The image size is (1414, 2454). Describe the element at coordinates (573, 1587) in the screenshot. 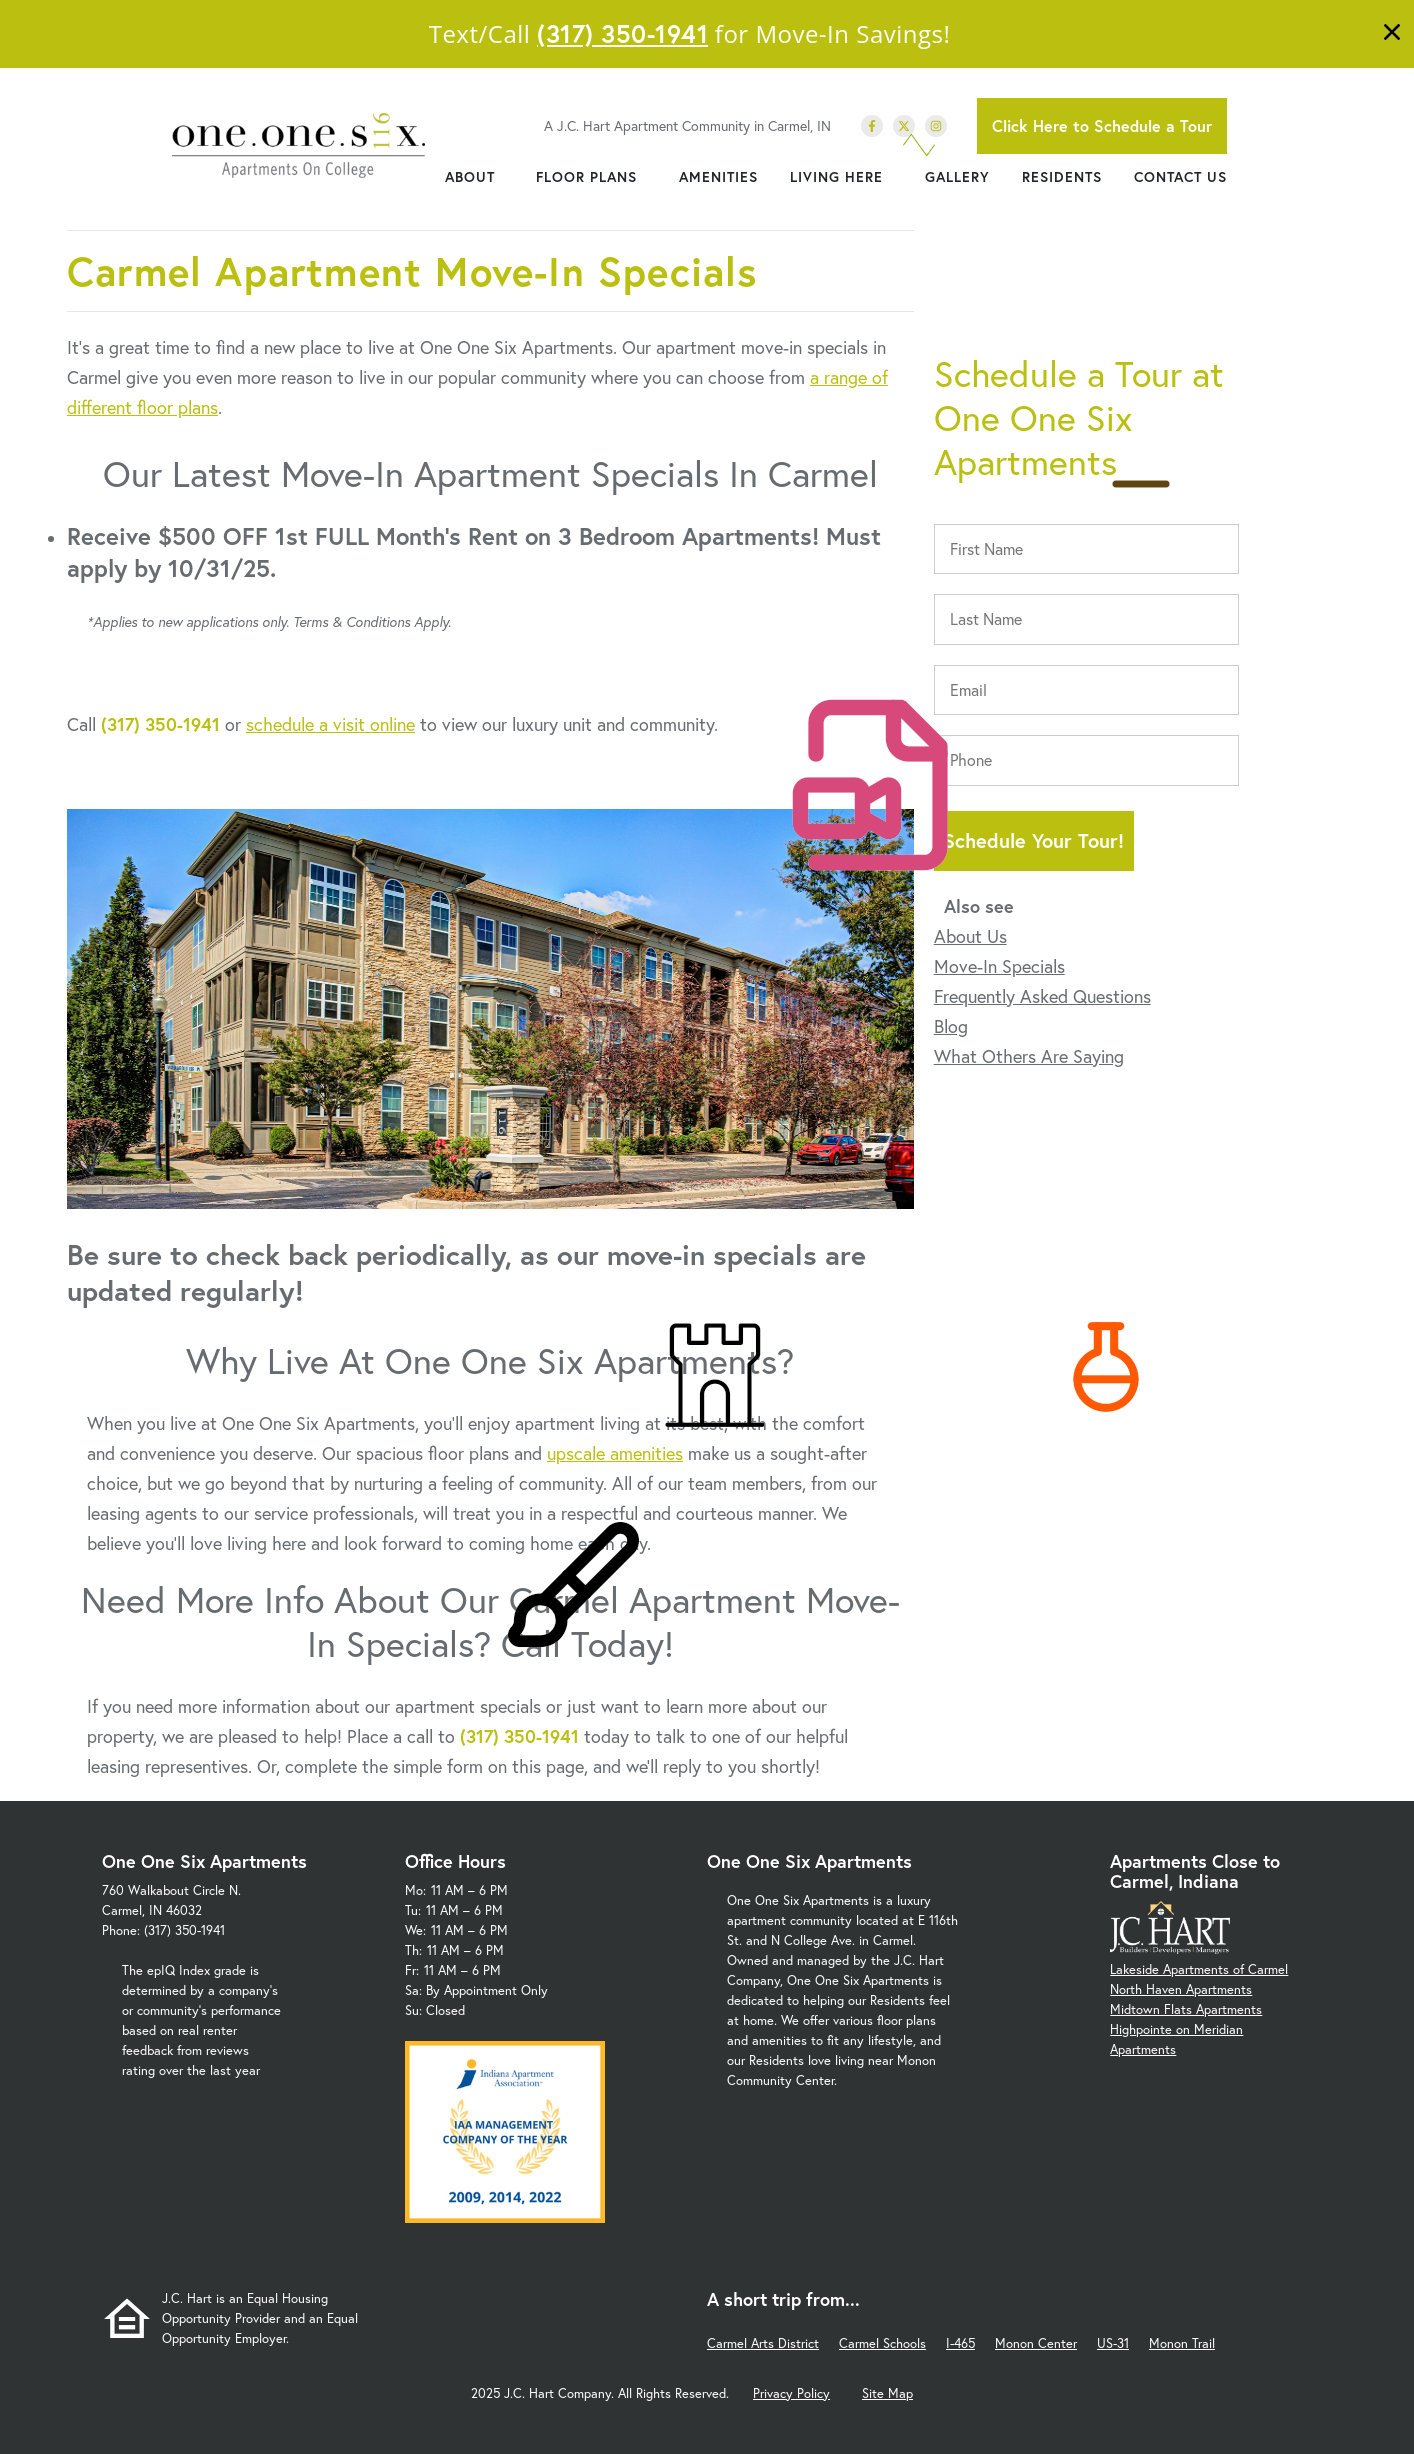

I see `access drawing or painting tools` at that location.